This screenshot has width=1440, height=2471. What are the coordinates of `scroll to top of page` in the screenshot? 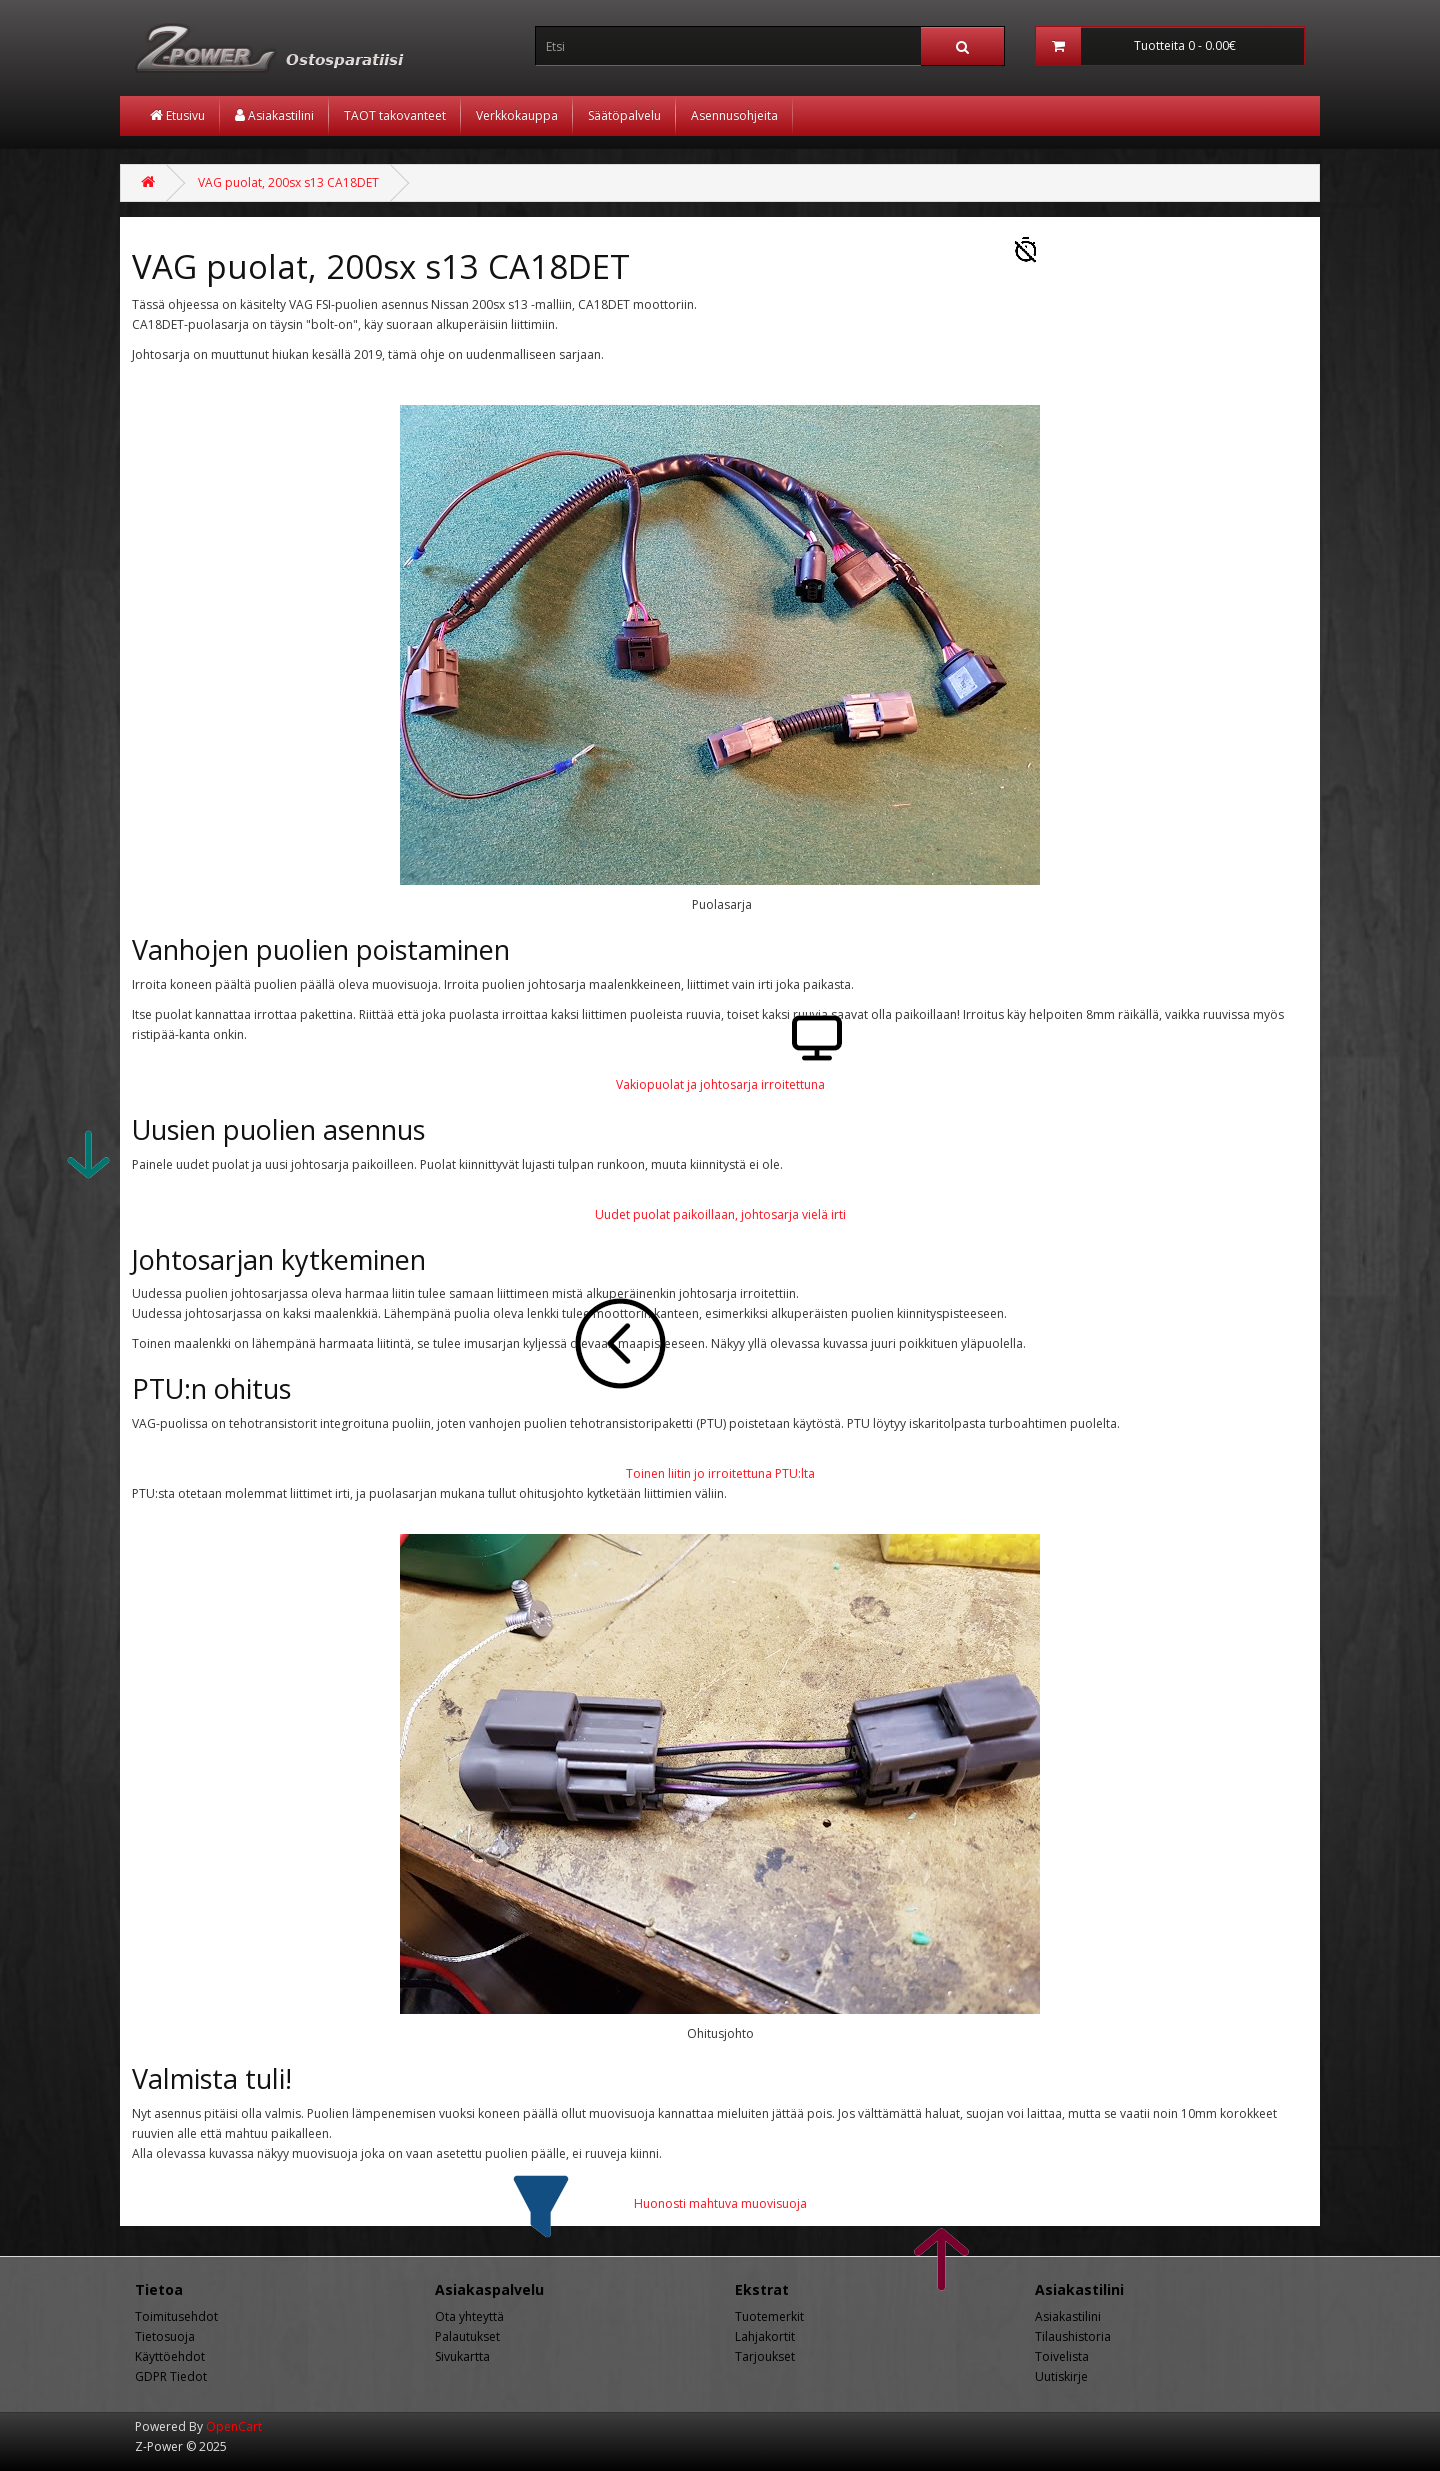 It's located at (941, 2259).